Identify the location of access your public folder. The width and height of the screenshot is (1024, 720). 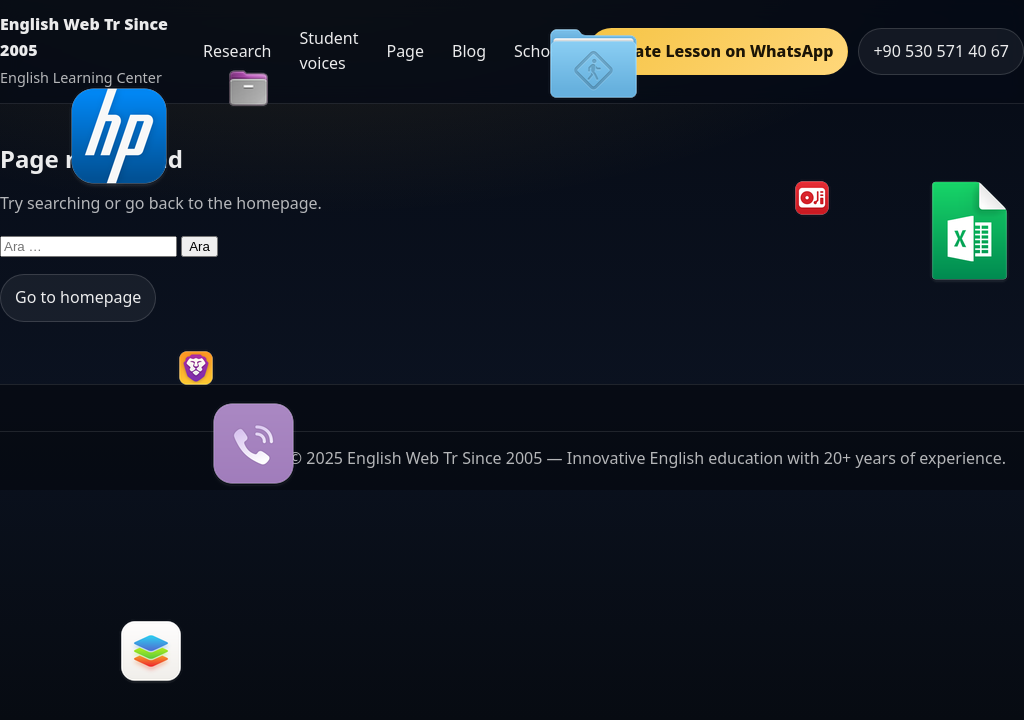
(593, 63).